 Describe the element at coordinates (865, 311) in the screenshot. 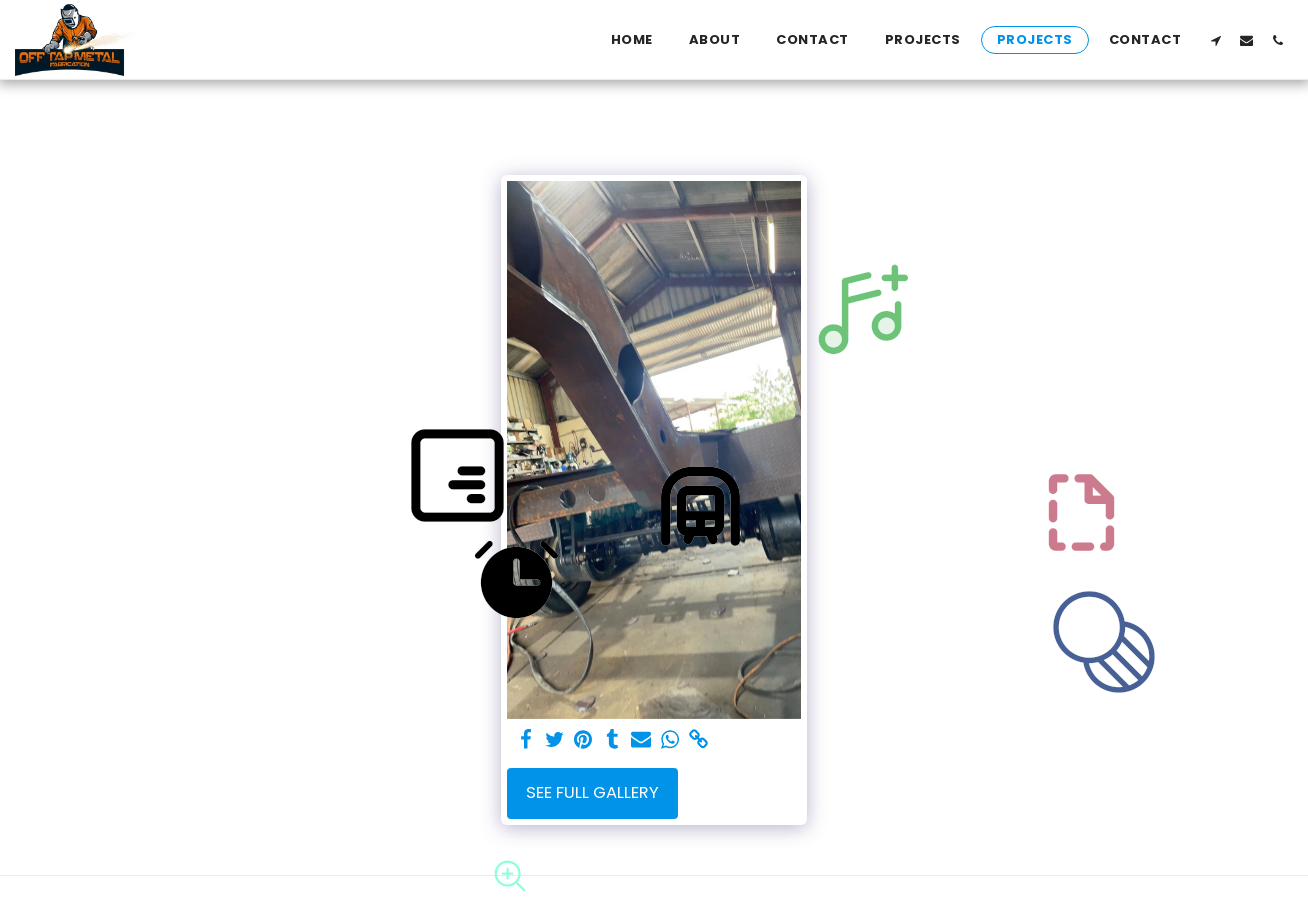

I see `add a new song to your library` at that location.